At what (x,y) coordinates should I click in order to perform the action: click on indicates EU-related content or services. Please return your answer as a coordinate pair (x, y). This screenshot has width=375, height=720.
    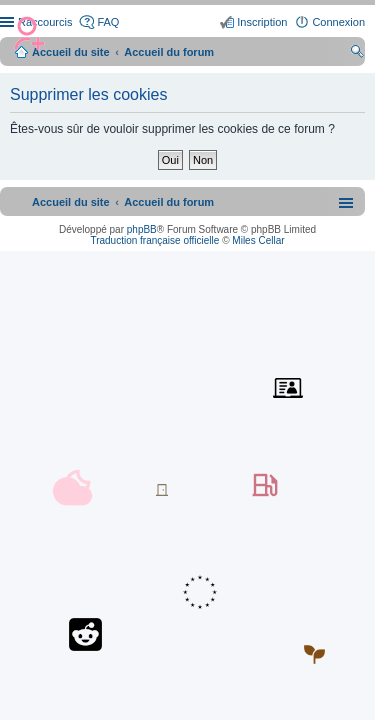
    Looking at the image, I should click on (200, 592).